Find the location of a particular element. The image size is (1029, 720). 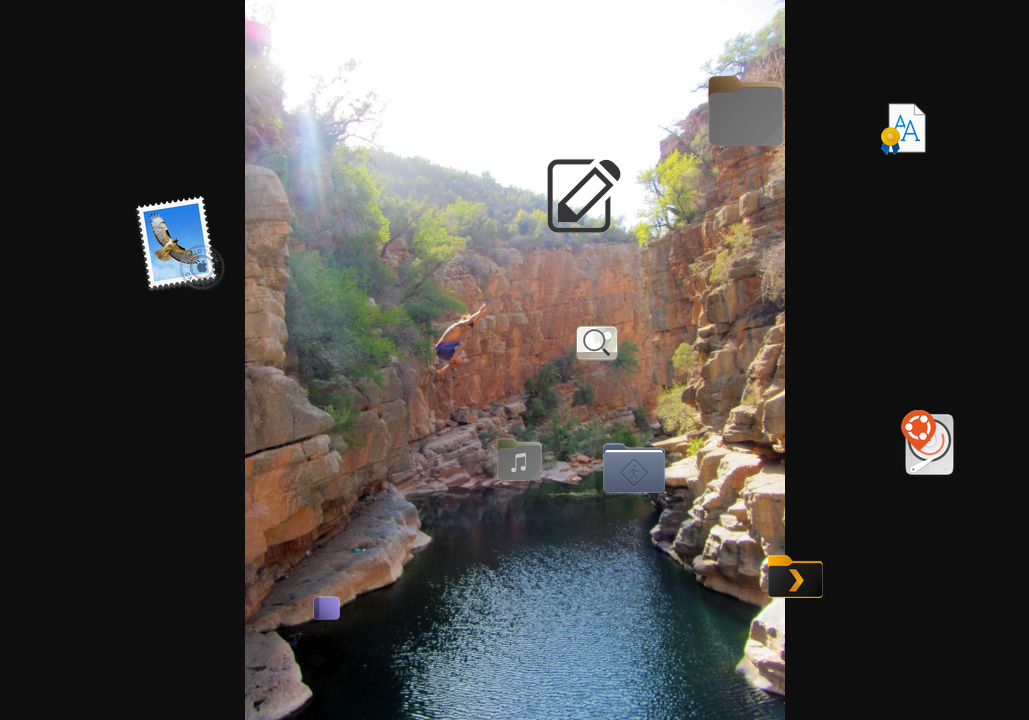

share content via email is located at coordinates (176, 242).